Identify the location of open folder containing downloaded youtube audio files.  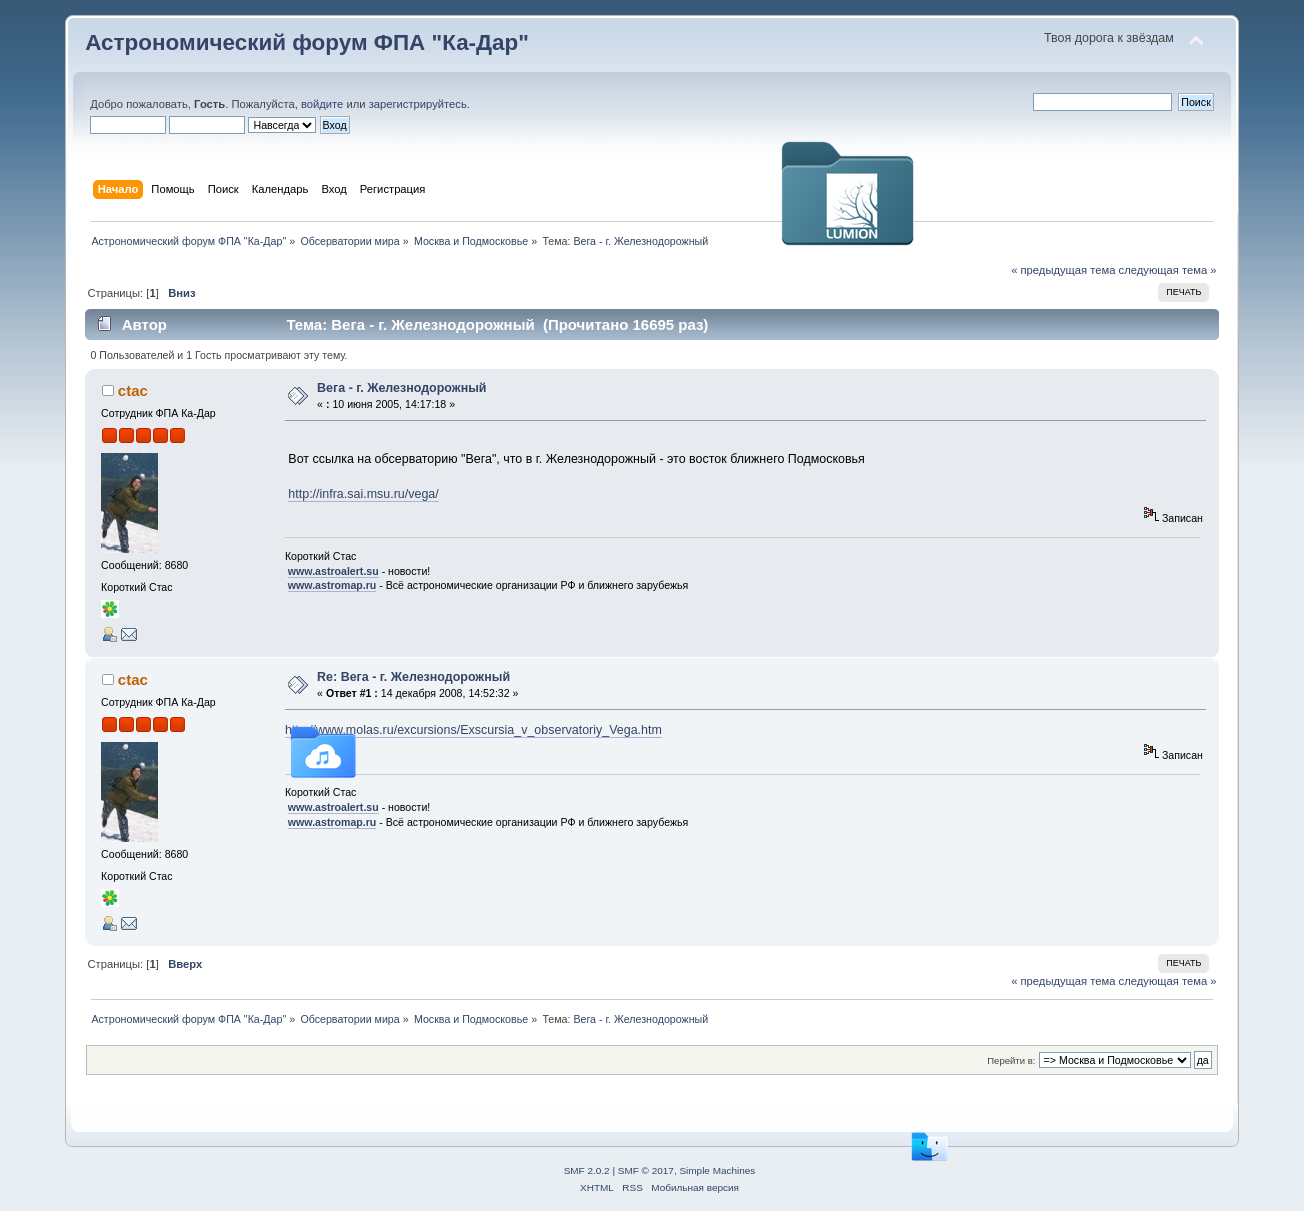
(323, 754).